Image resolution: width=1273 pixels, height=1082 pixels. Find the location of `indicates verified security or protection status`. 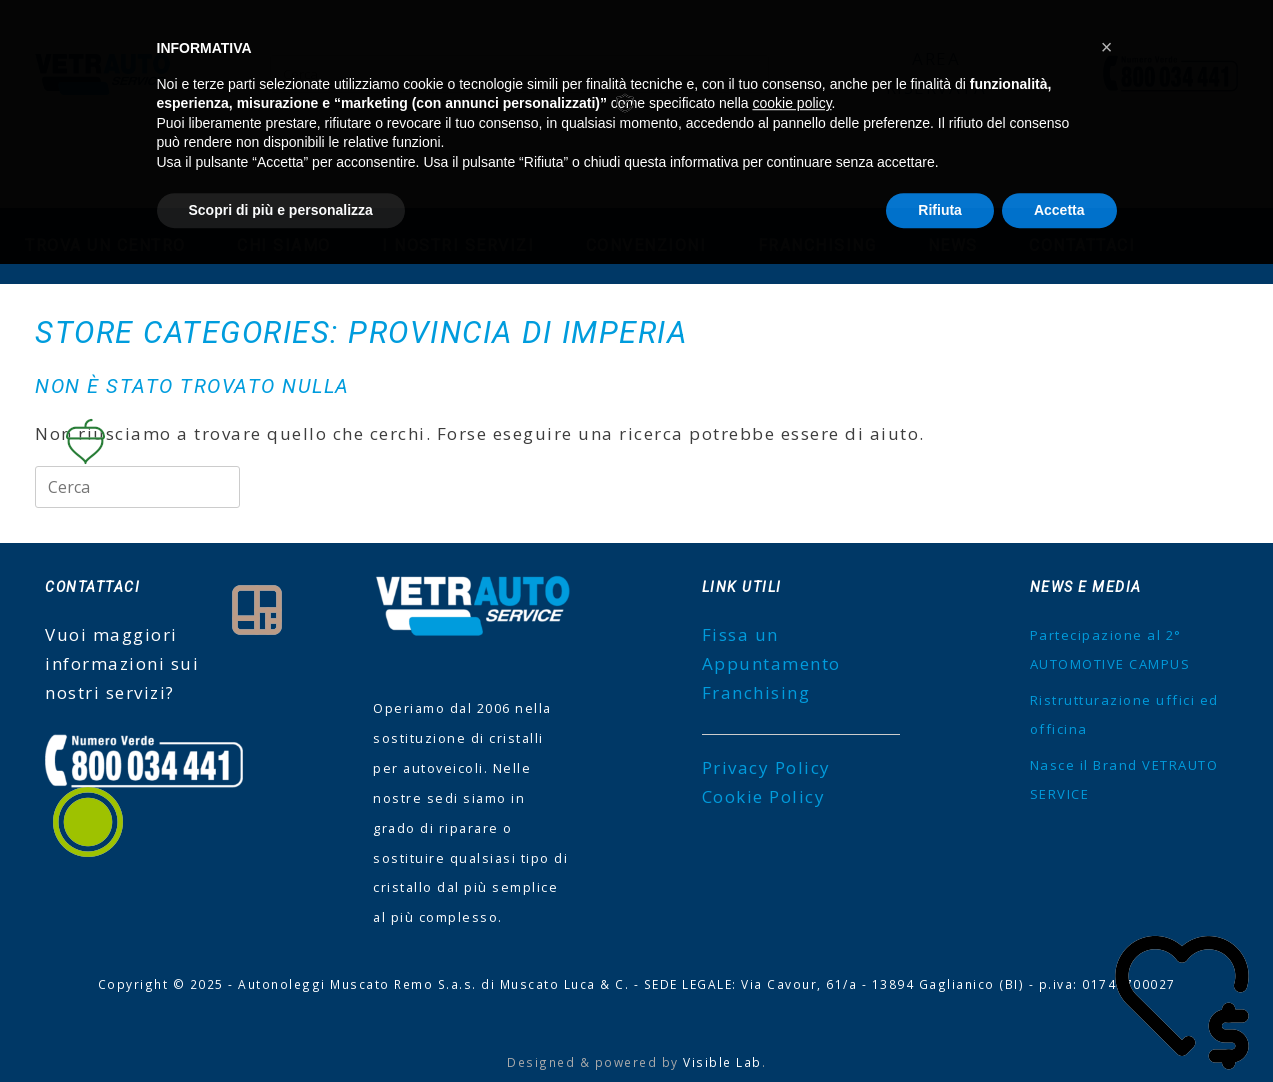

indicates verified security or protection status is located at coordinates (625, 103).